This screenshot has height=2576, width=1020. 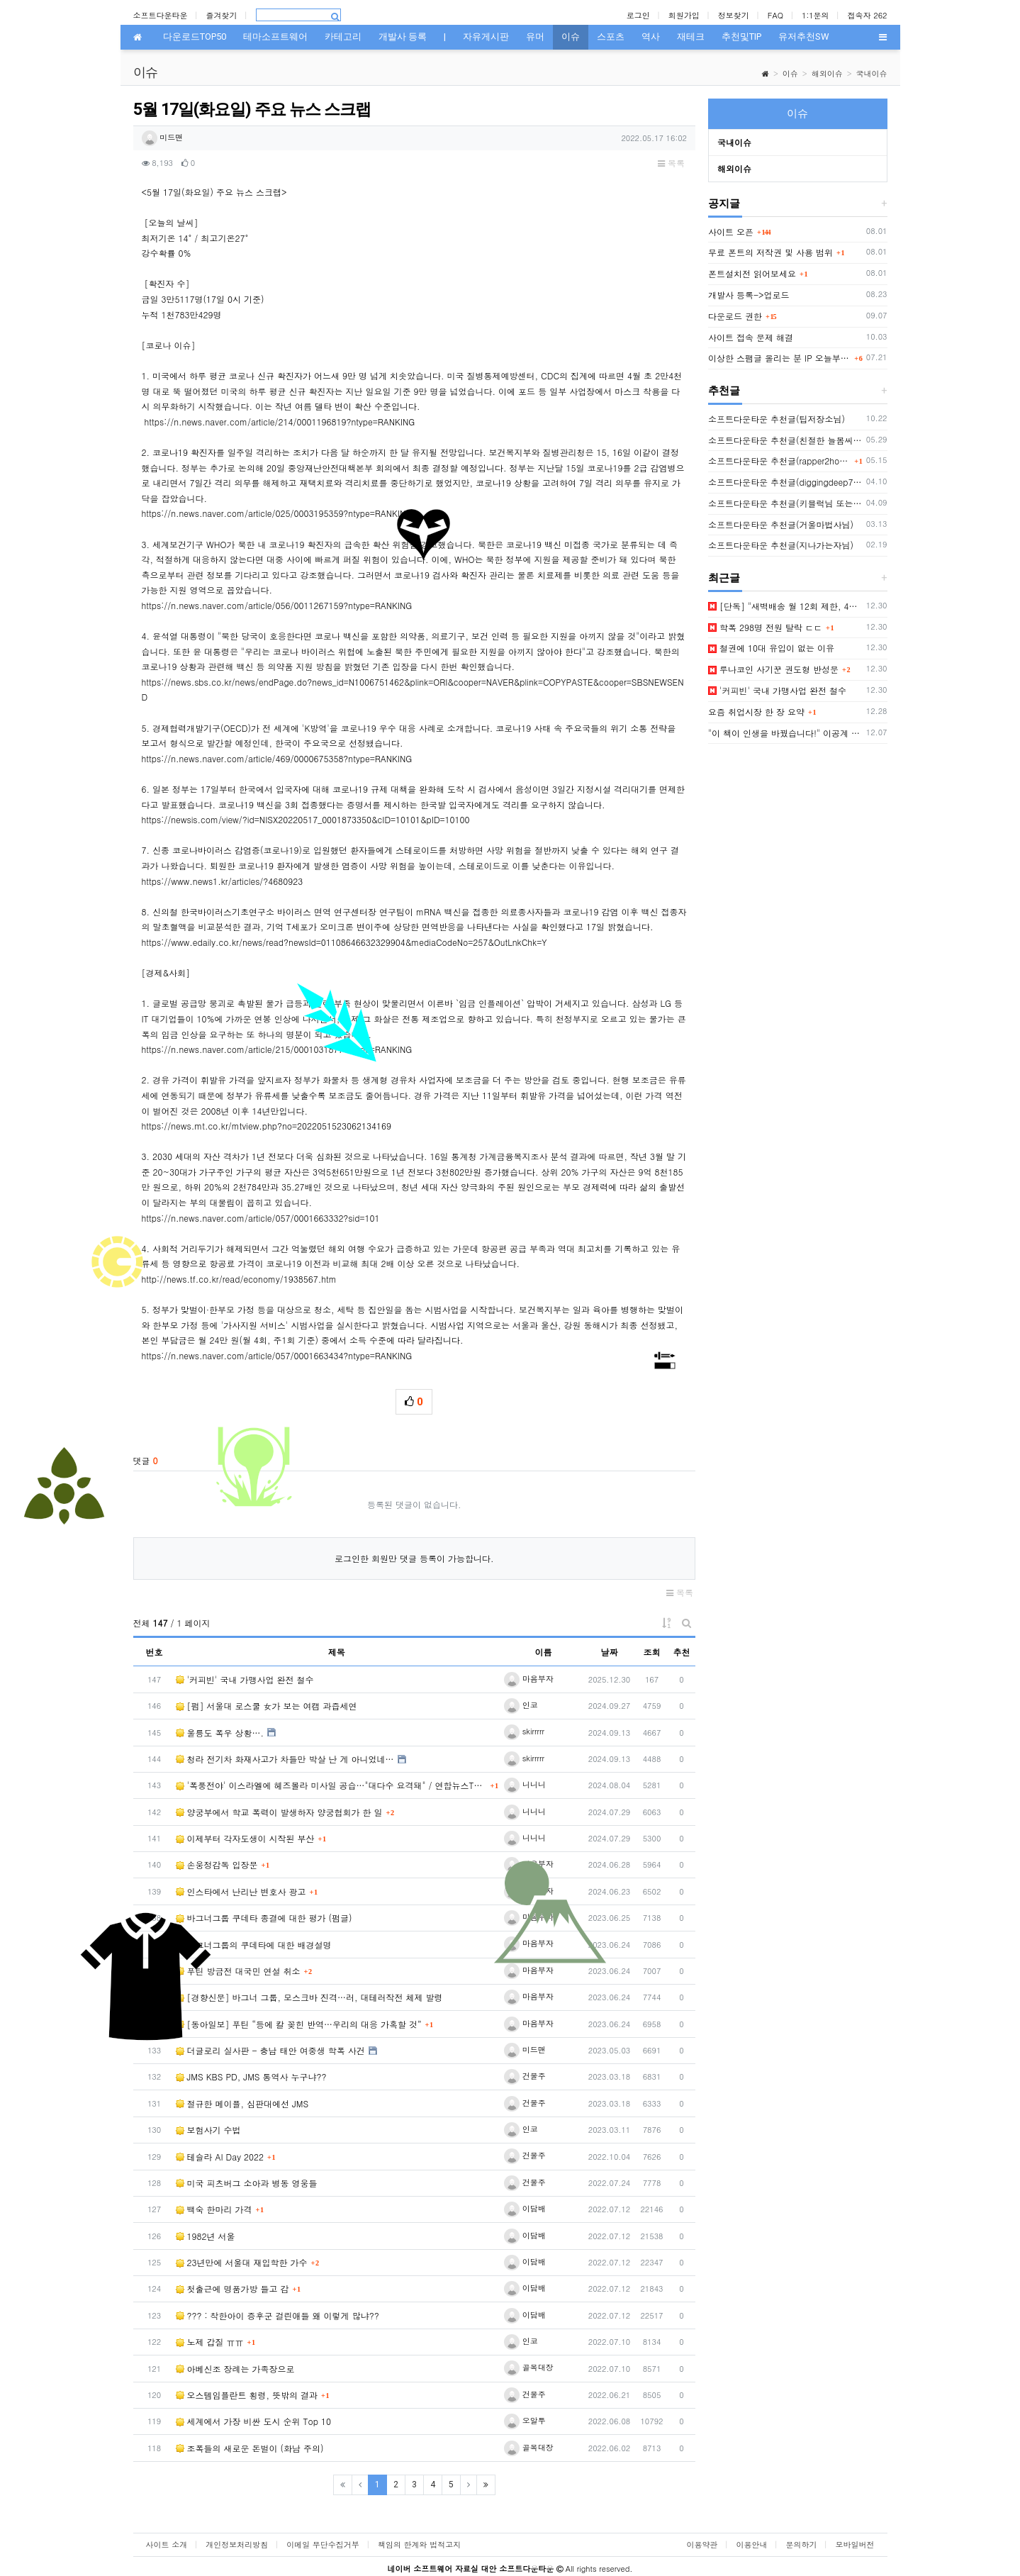 I want to click on browse clothing or apparel category, so click(x=145, y=1976).